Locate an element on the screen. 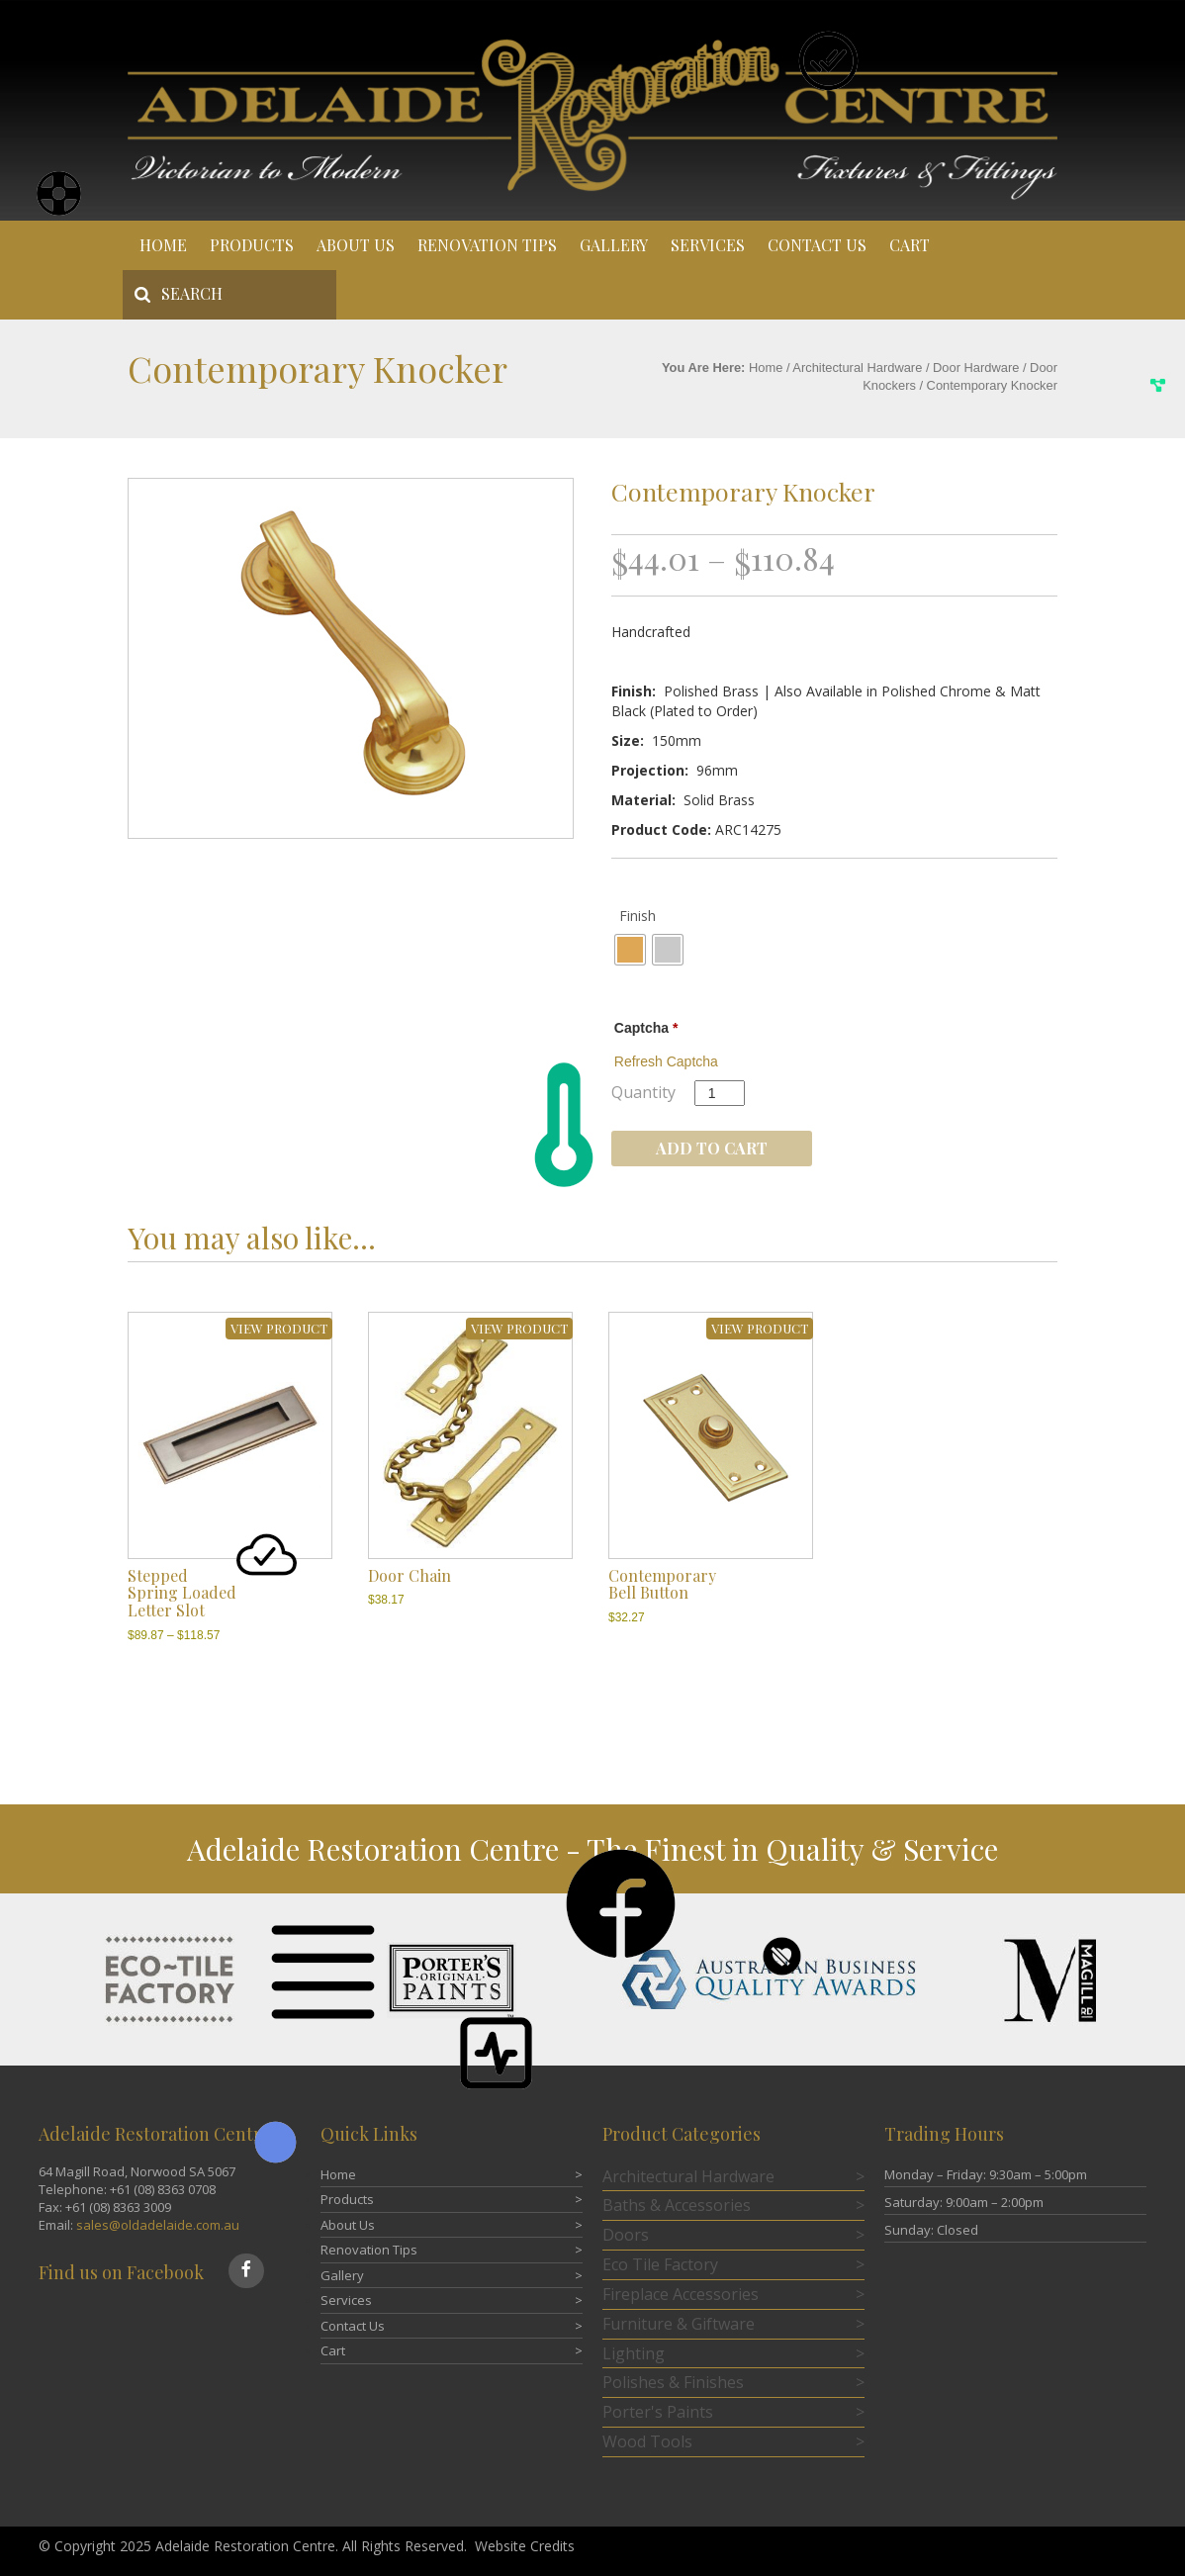 The image size is (1185, 2576). file successfully uploaded to cloud is located at coordinates (266, 1554).